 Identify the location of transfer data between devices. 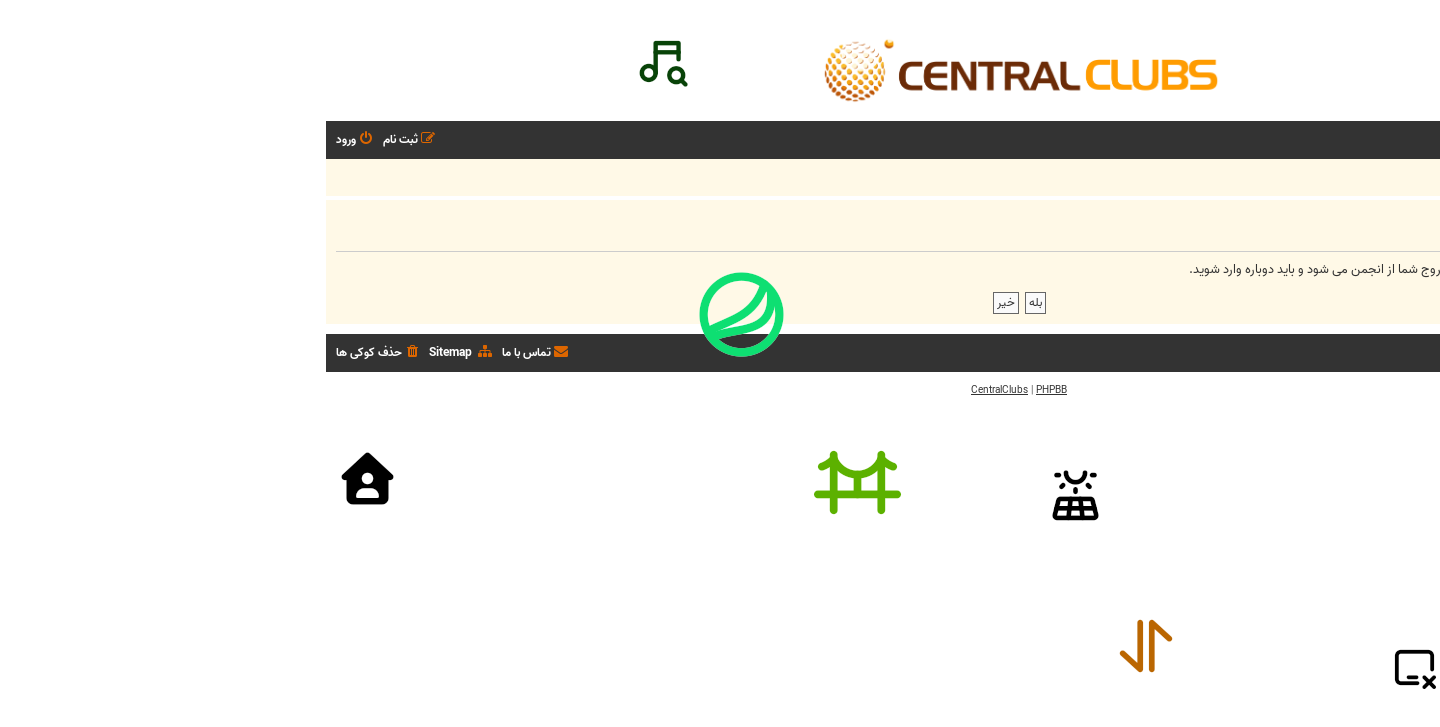
(1146, 646).